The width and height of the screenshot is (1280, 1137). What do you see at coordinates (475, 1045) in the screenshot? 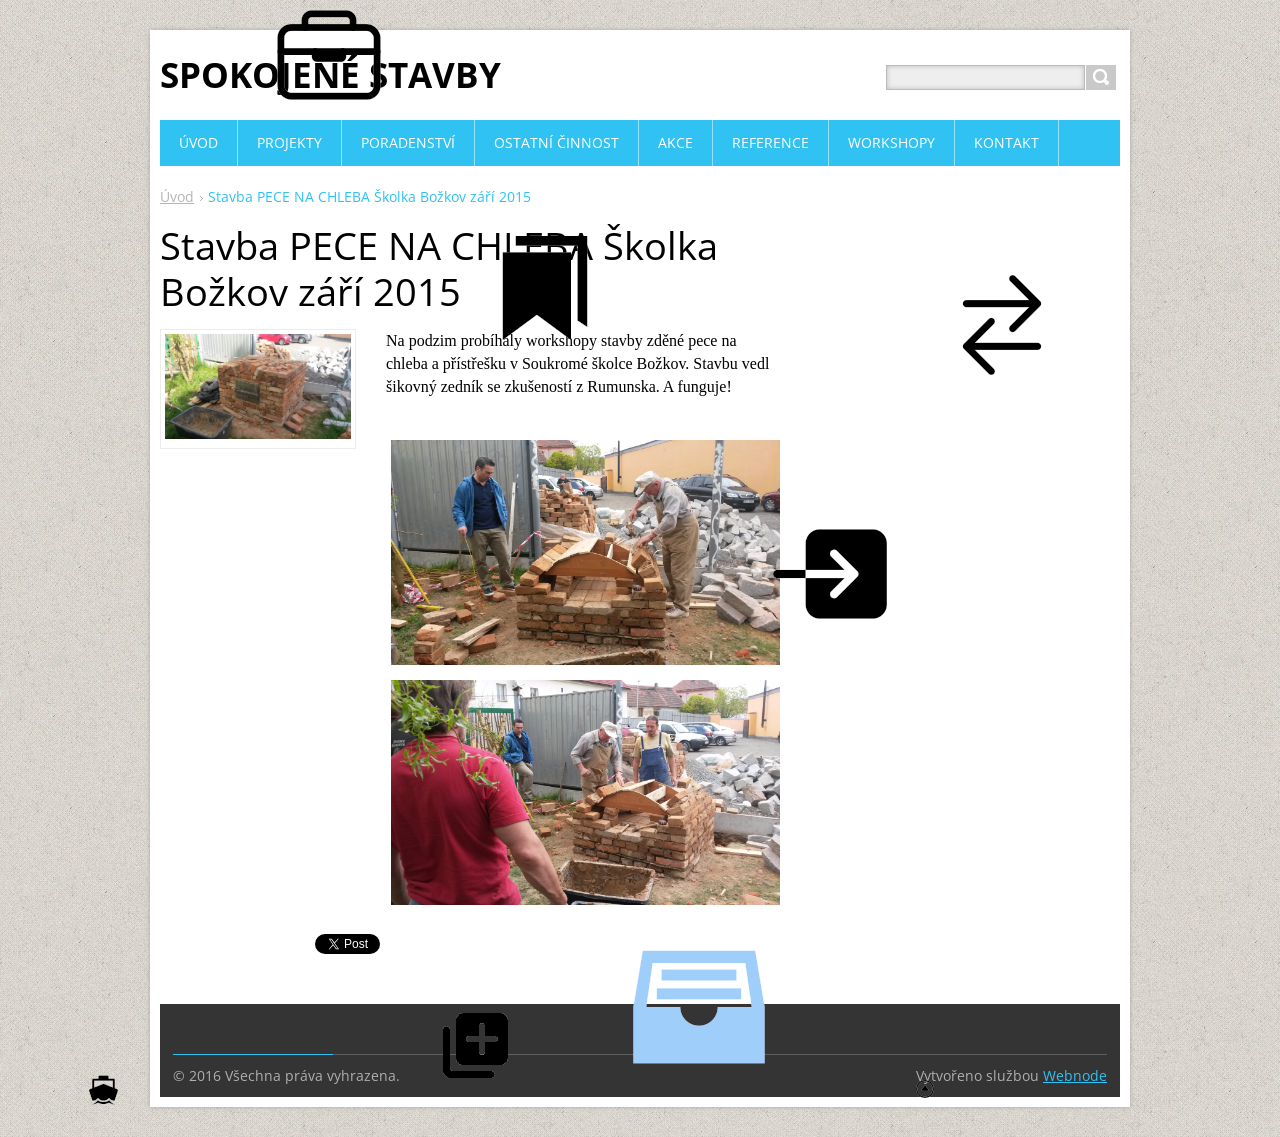
I see `add a new photo to your collection` at bounding box center [475, 1045].